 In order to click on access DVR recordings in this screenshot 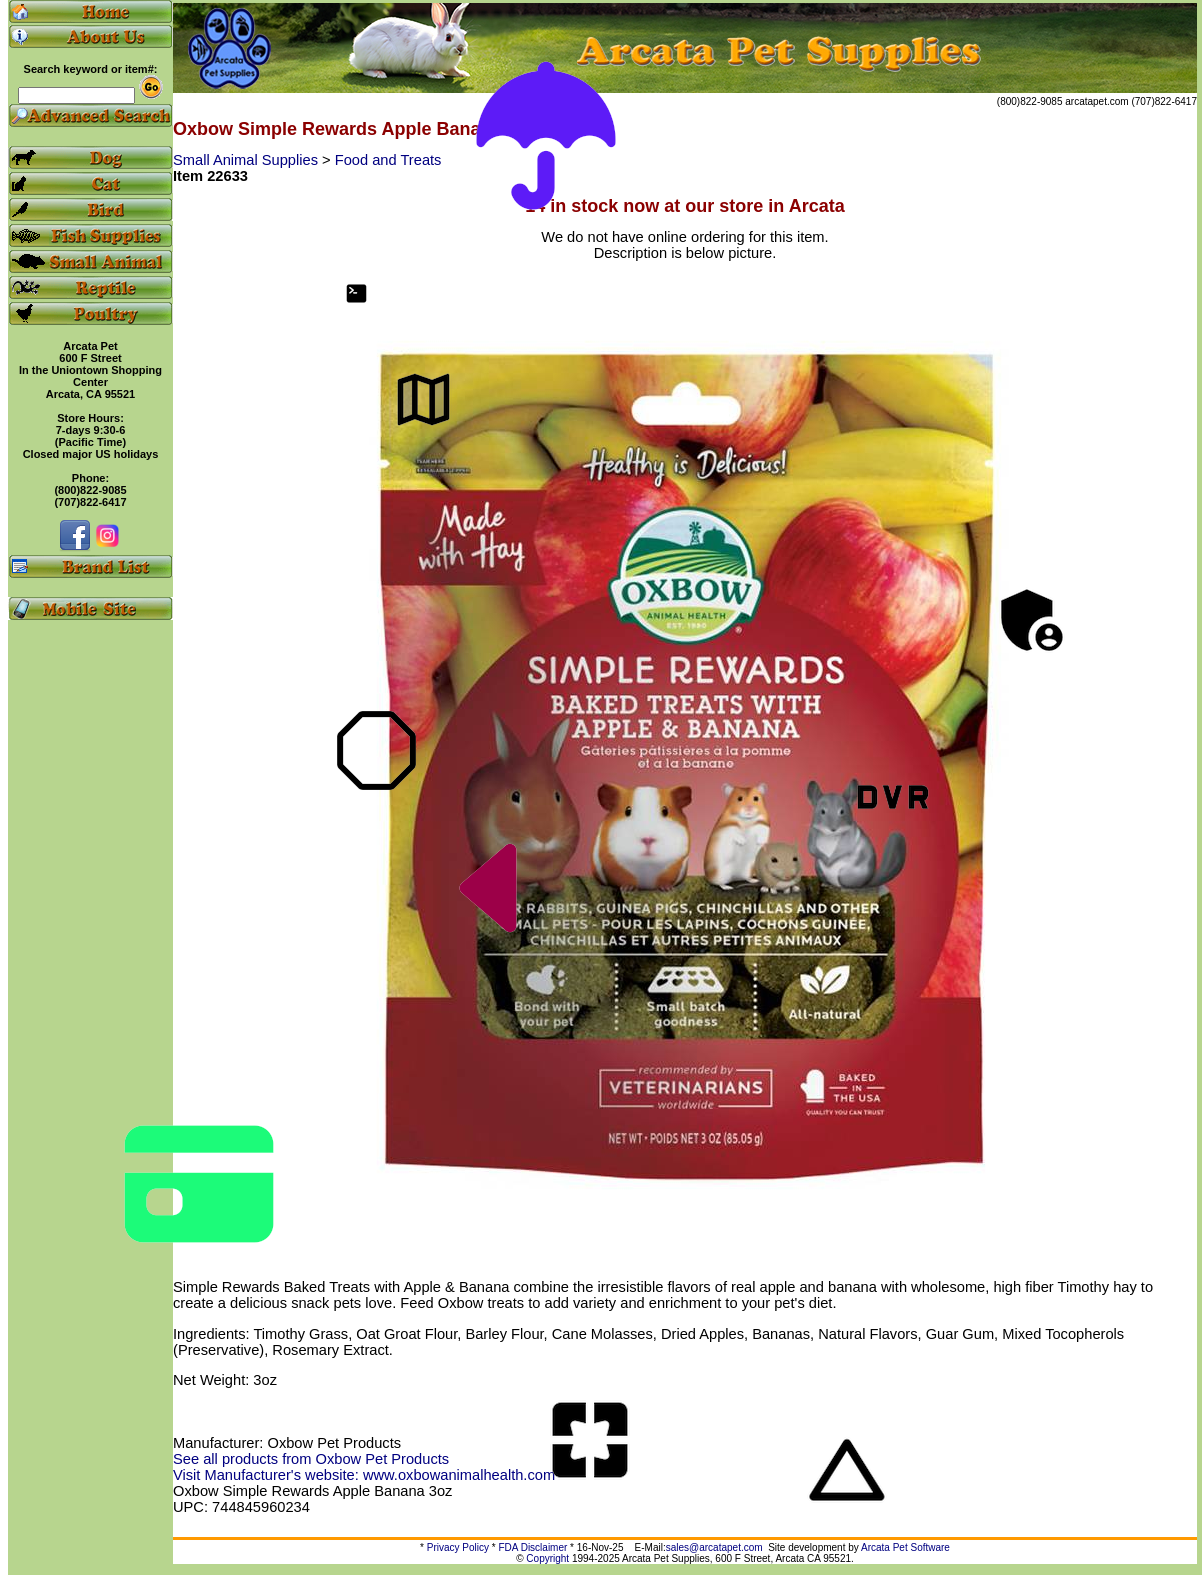, I will do `click(893, 797)`.